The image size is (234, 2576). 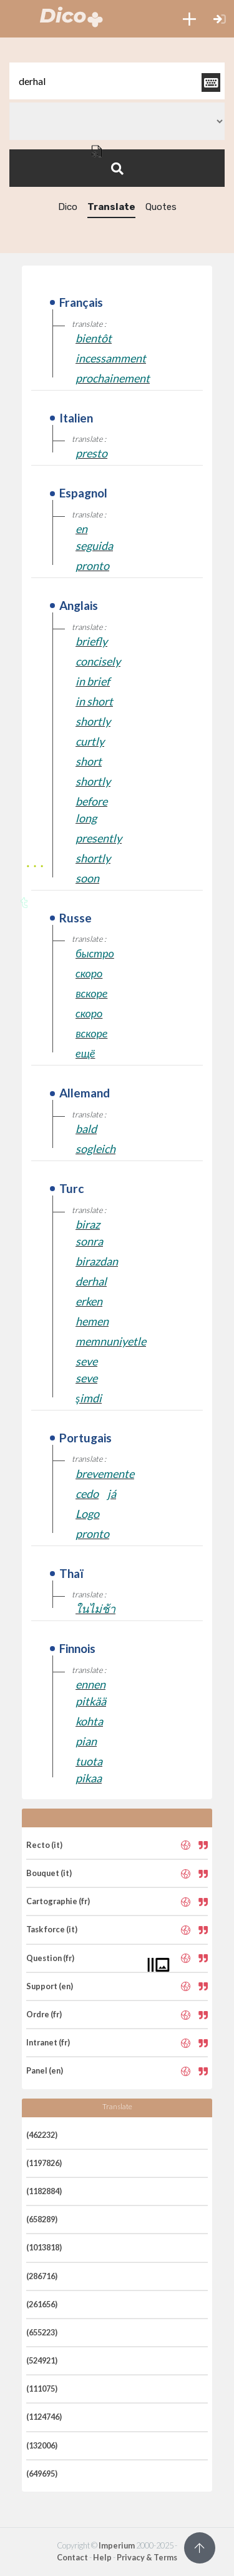 What do you see at coordinates (35, 866) in the screenshot?
I see `access more options or actions` at bounding box center [35, 866].